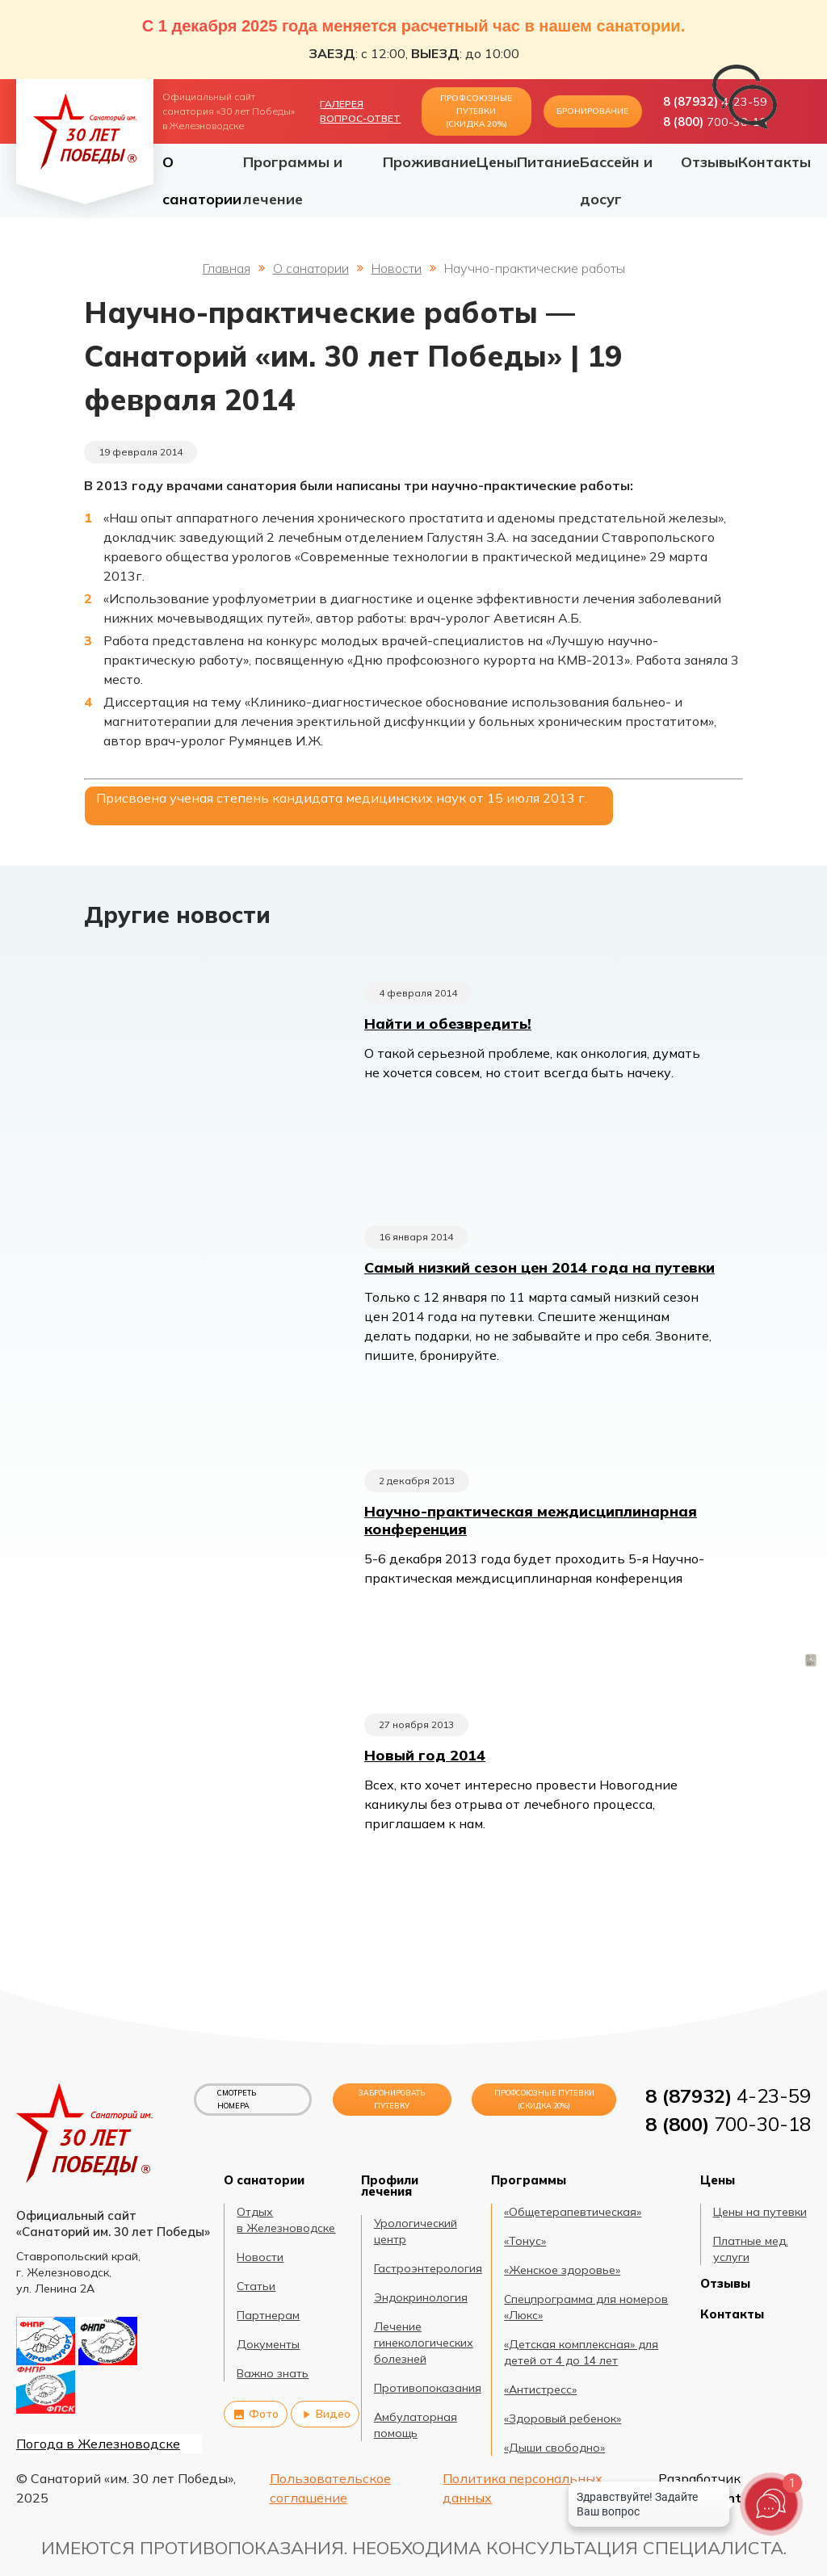 This screenshot has height=2576, width=827. What do you see at coordinates (811, 1660) in the screenshot?
I see `a 7z compressed archive file` at bounding box center [811, 1660].